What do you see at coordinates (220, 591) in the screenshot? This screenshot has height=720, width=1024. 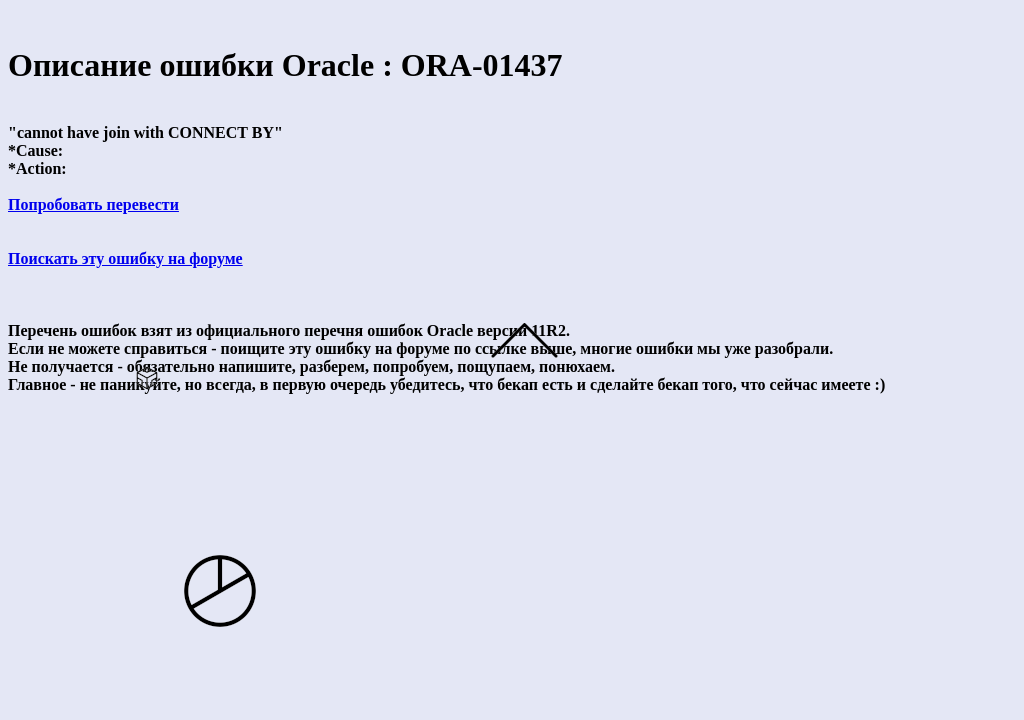 I see `view analytics or statistics breakdown` at bounding box center [220, 591].